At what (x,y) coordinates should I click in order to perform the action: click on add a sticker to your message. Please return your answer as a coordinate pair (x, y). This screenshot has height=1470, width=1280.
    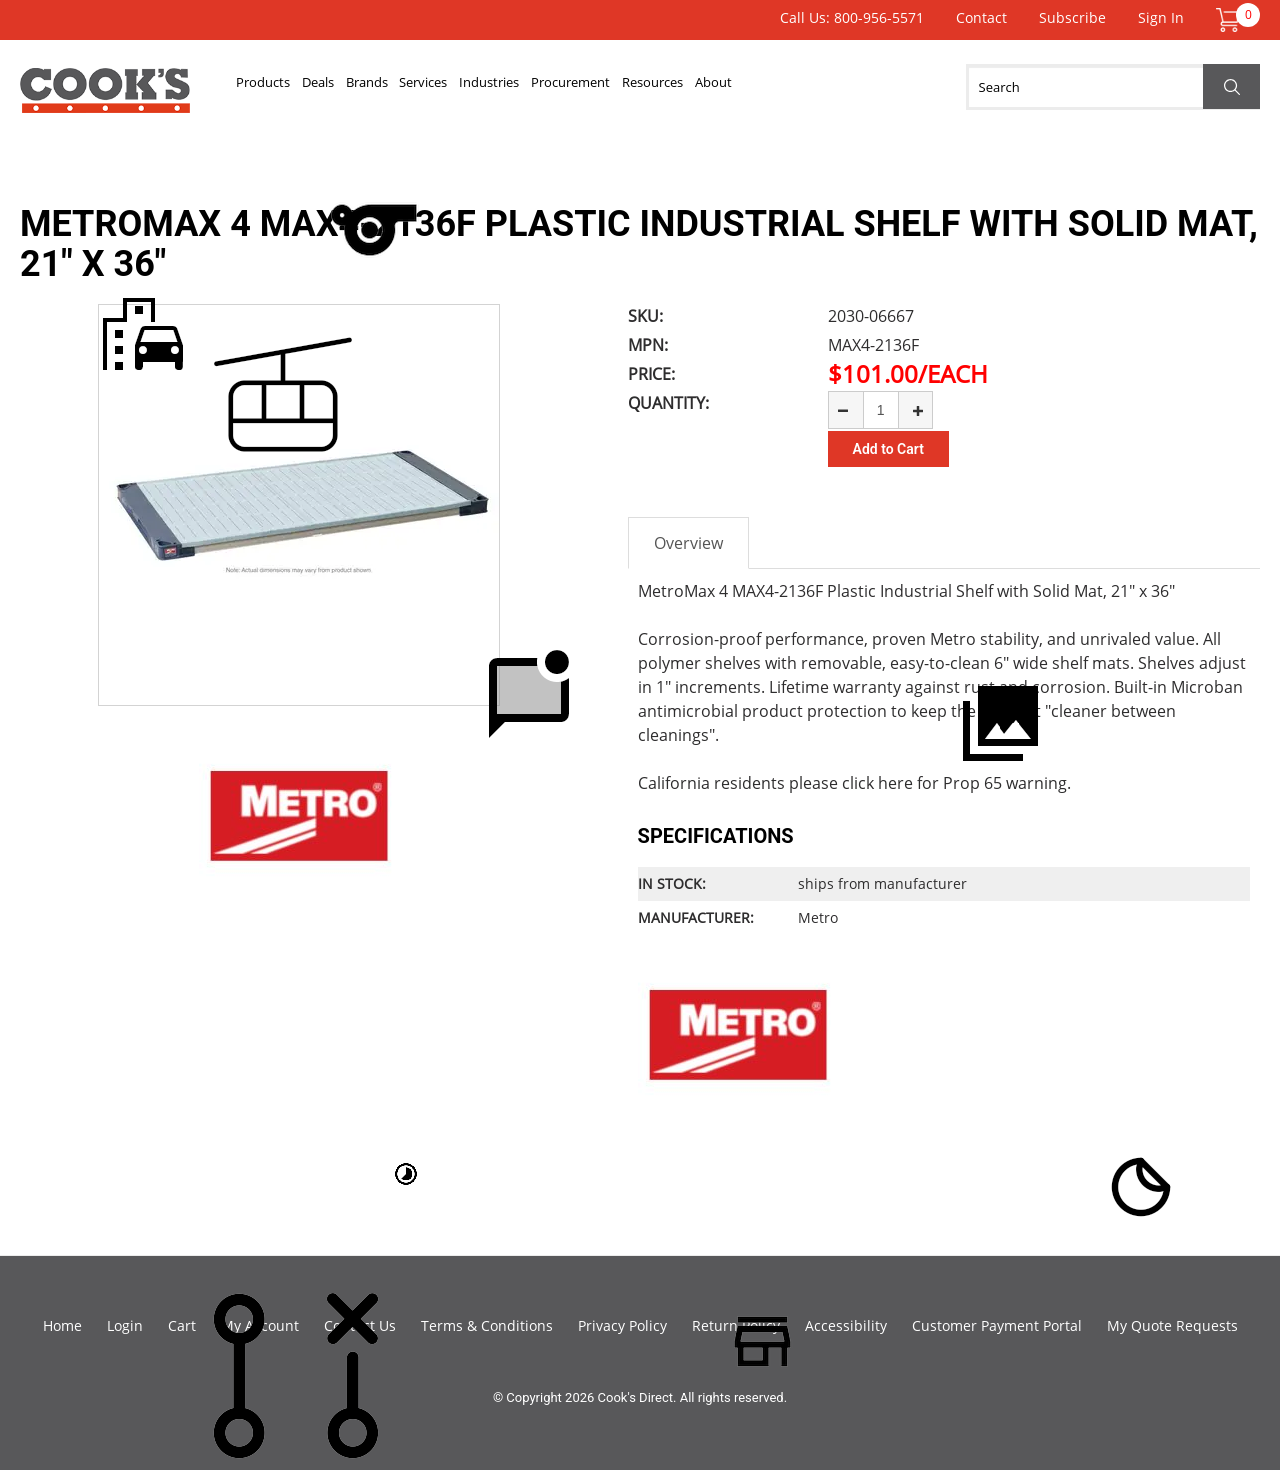
    Looking at the image, I should click on (1141, 1187).